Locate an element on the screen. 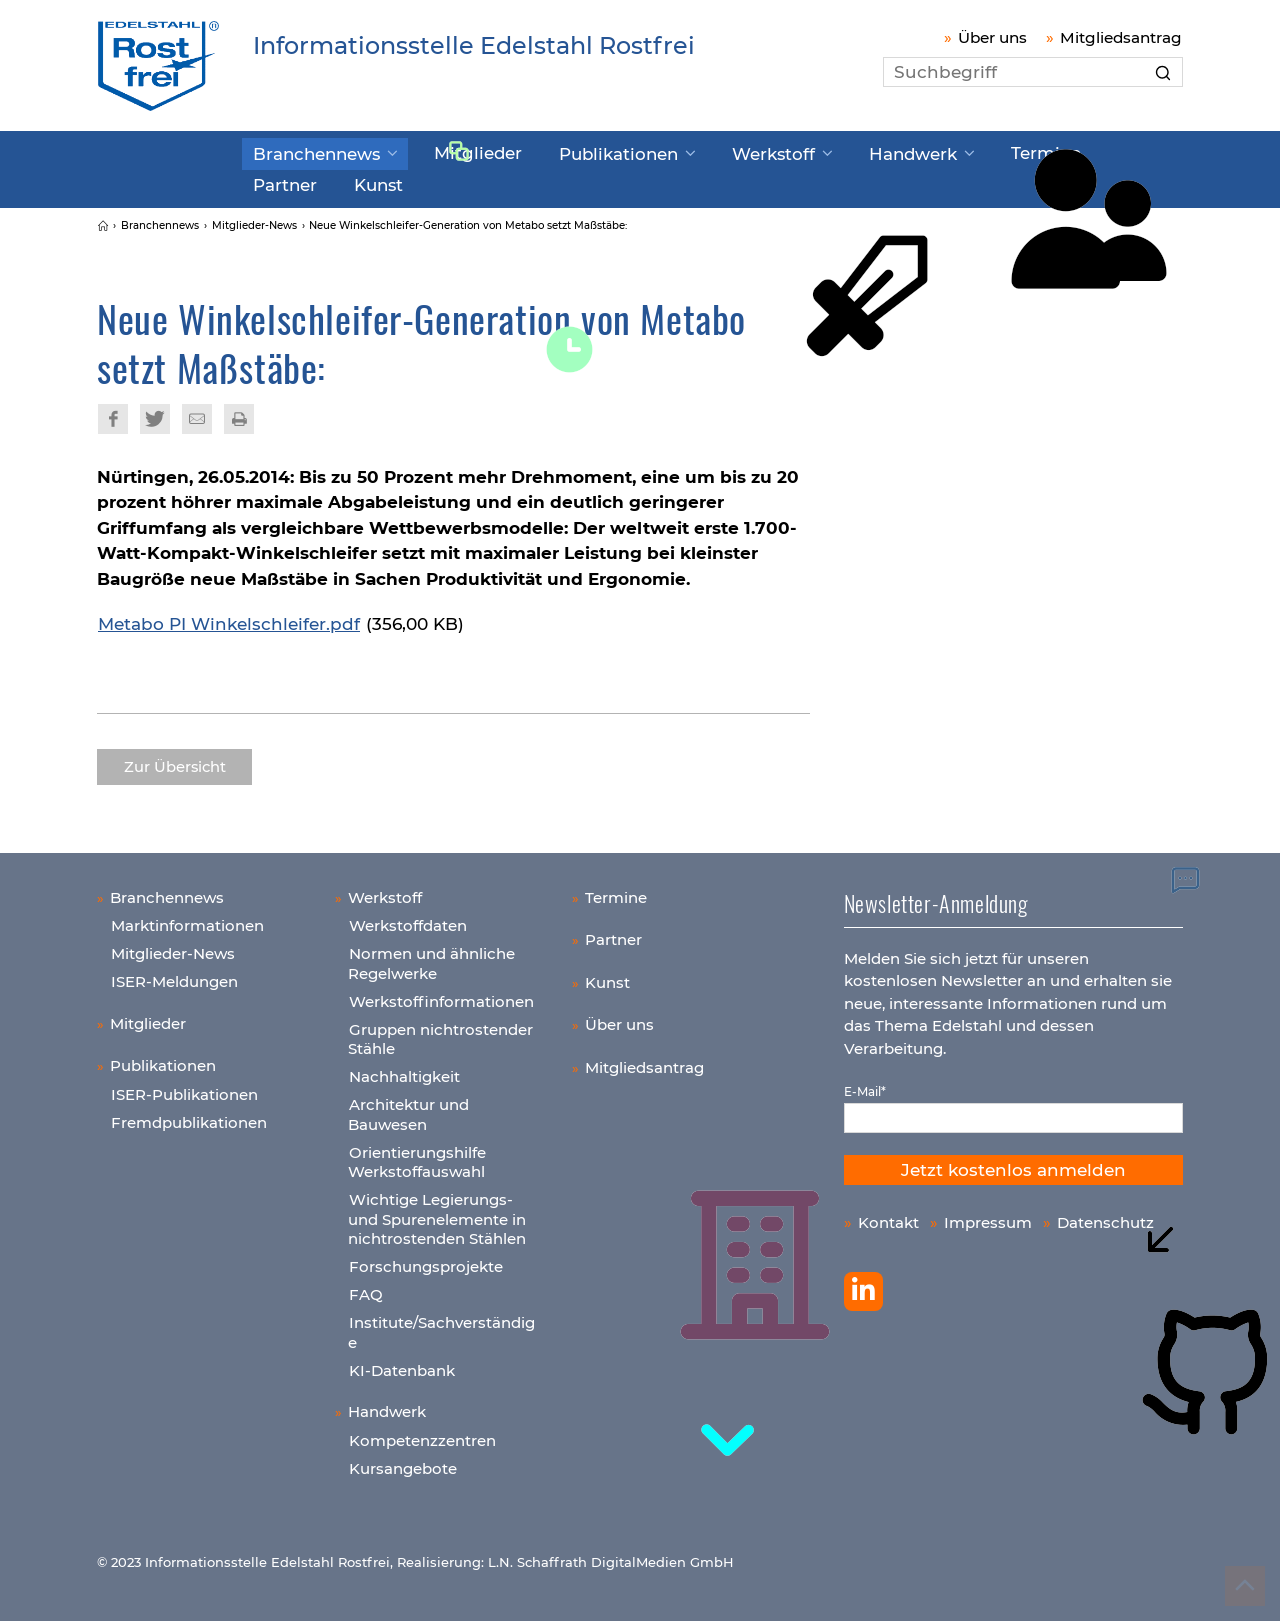 Image resolution: width=1280 pixels, height=1621 pixels. open messaging or chat is located at coordinates (1185, 879).